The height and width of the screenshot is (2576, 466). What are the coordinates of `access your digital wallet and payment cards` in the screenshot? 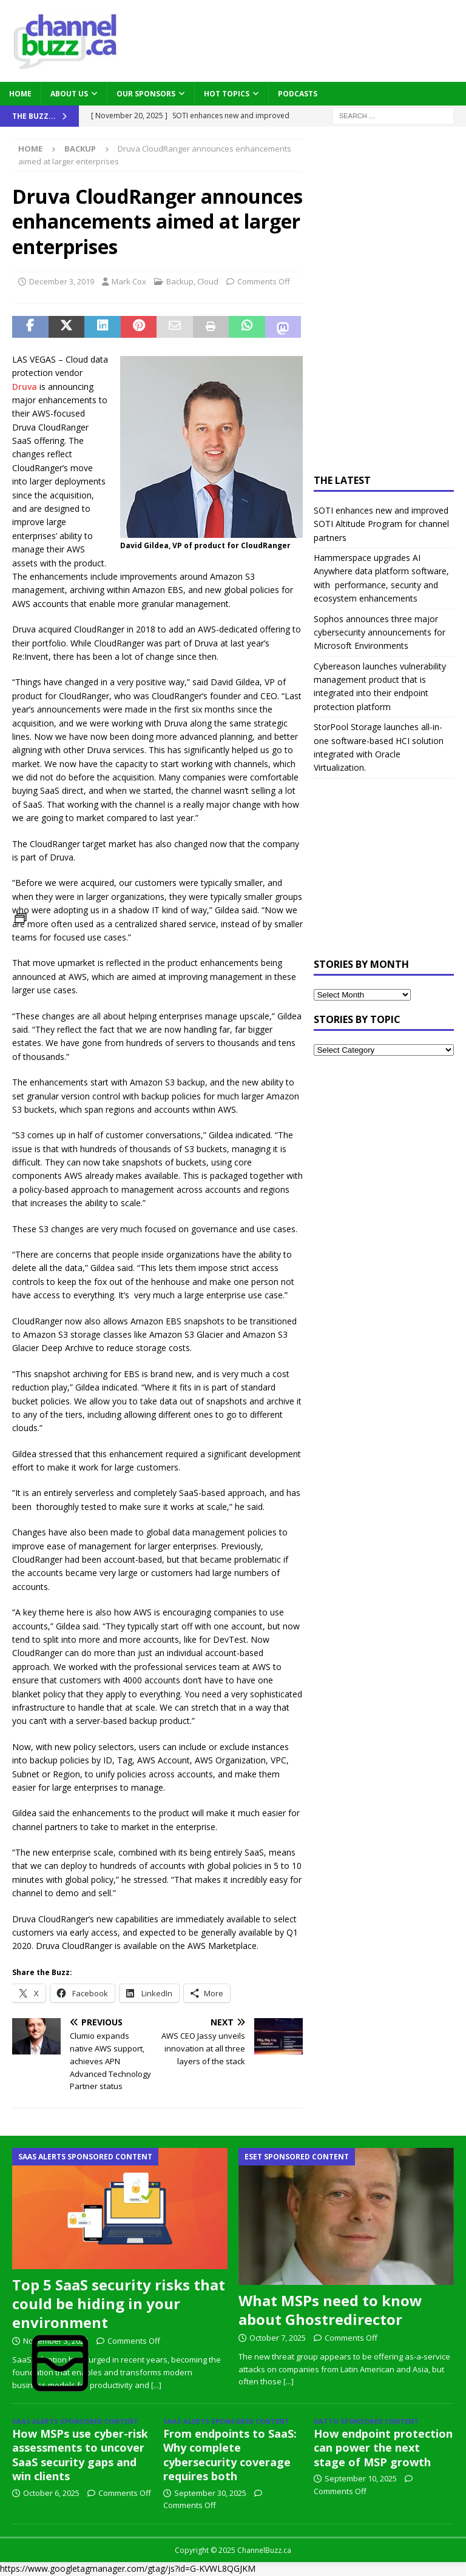 It's located at (60, 2363).